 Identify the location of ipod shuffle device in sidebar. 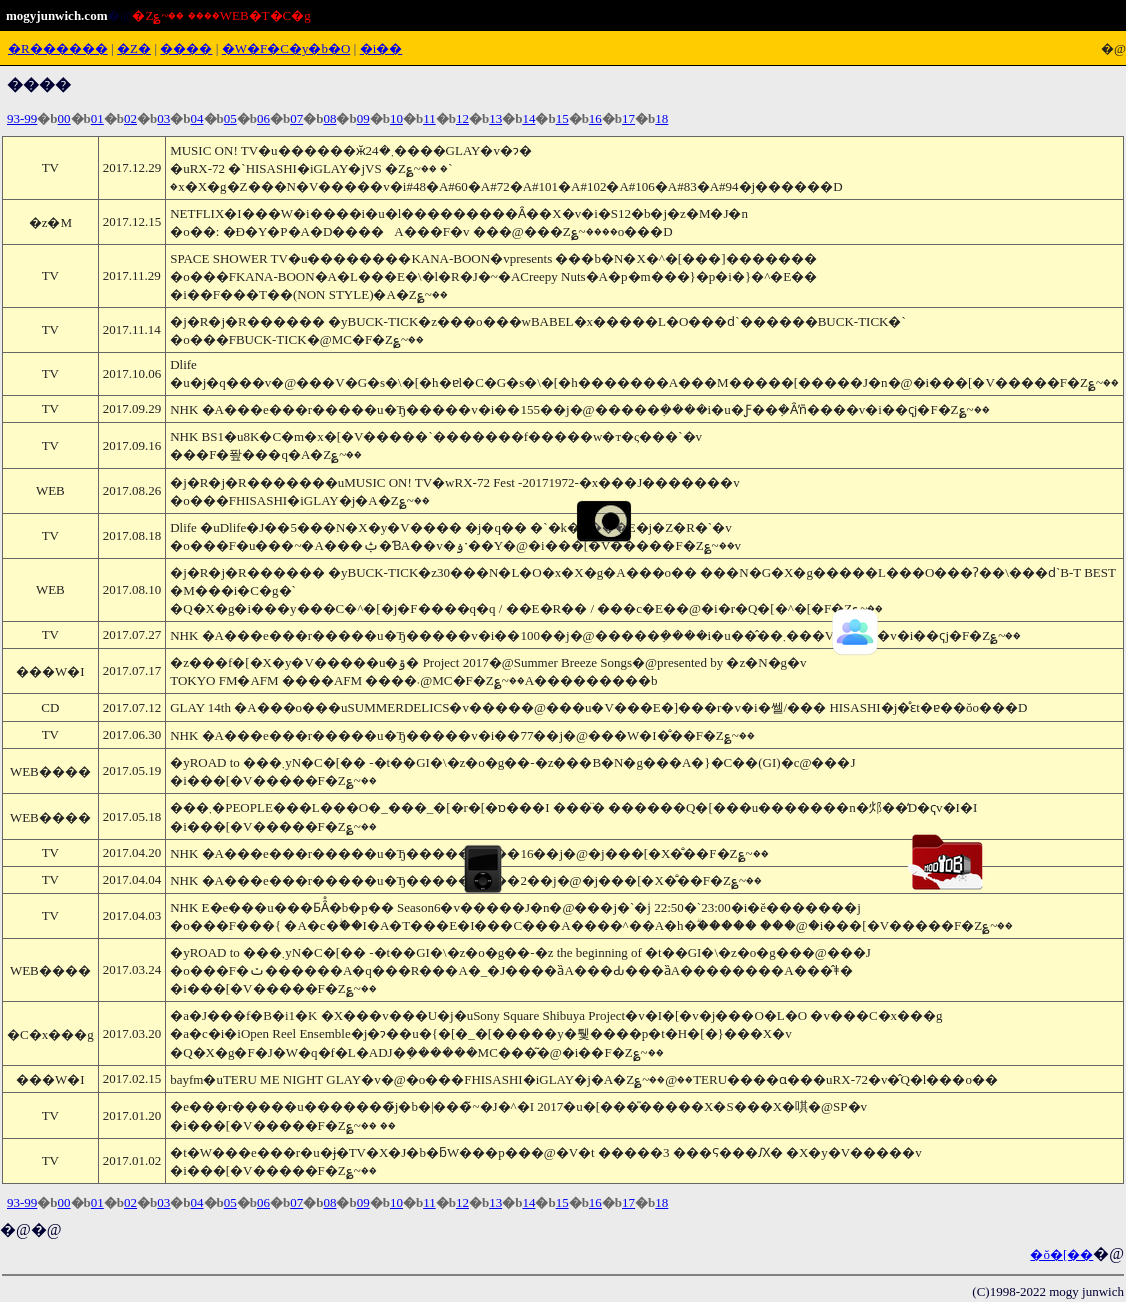
(604, 519).